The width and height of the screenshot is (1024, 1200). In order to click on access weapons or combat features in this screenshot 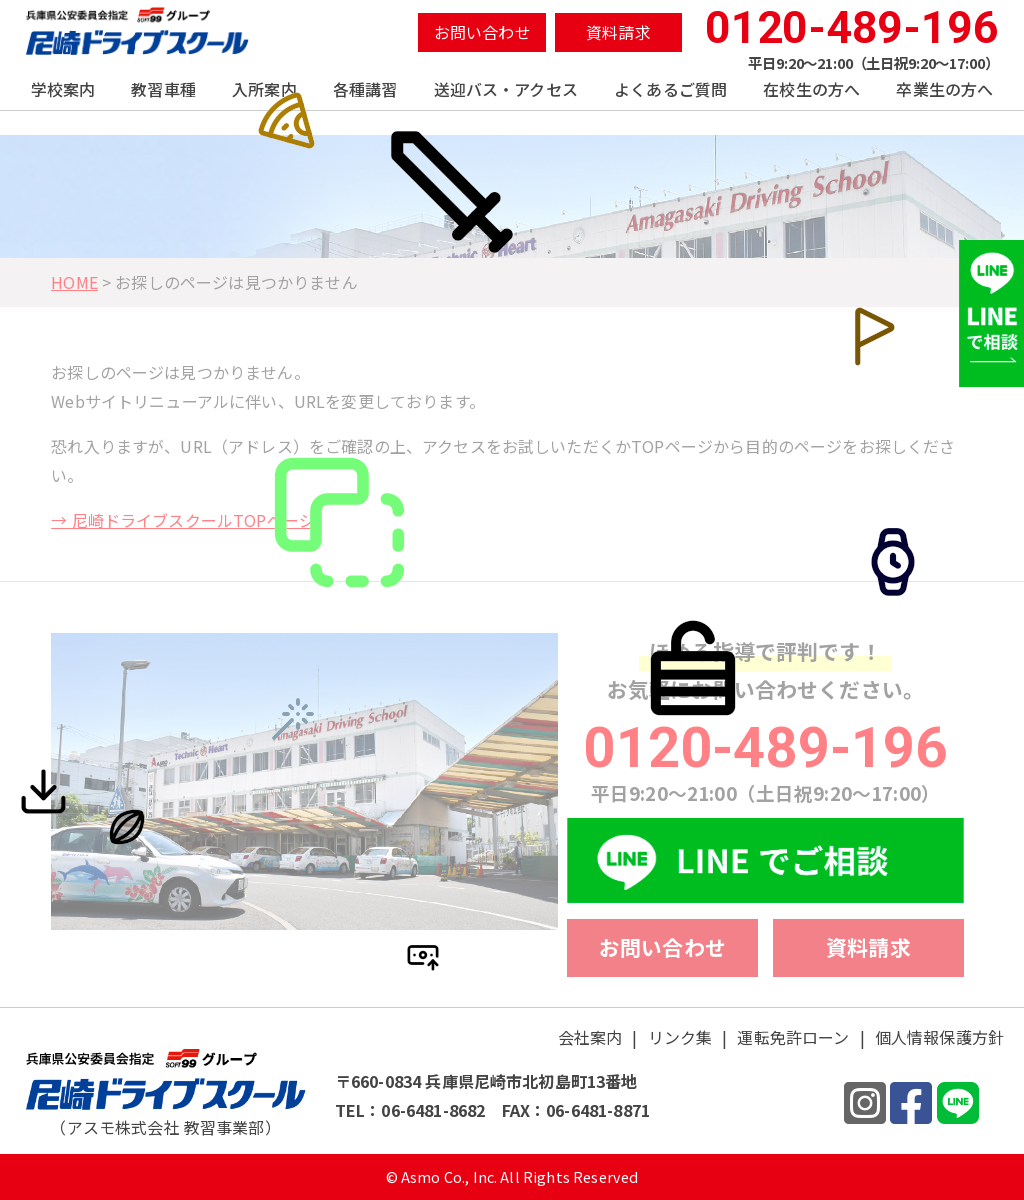, I will do `click(452, 192)`.